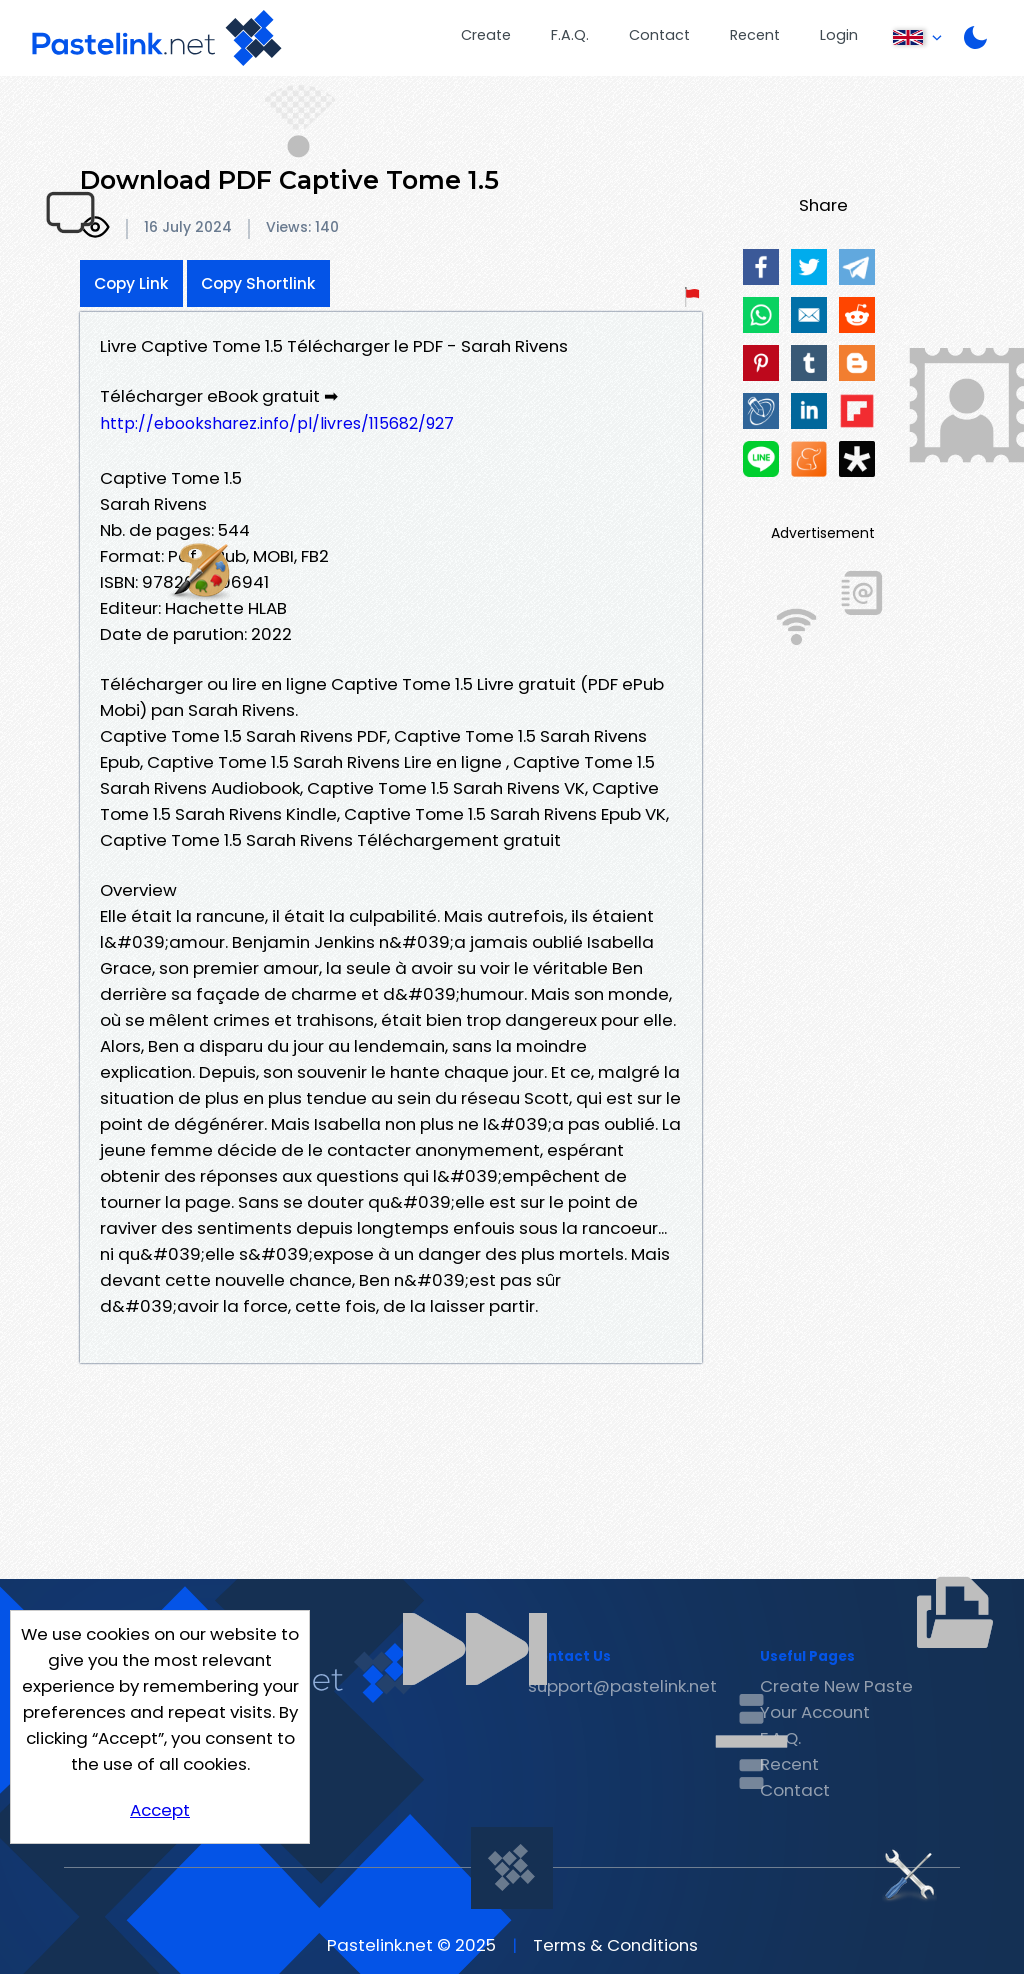 This screenshot has width=1024, height=1974. What do you see at coordinates (909, 1875) in the screenshot?
I see `open system preferences` at bounding box center [909, 1875].